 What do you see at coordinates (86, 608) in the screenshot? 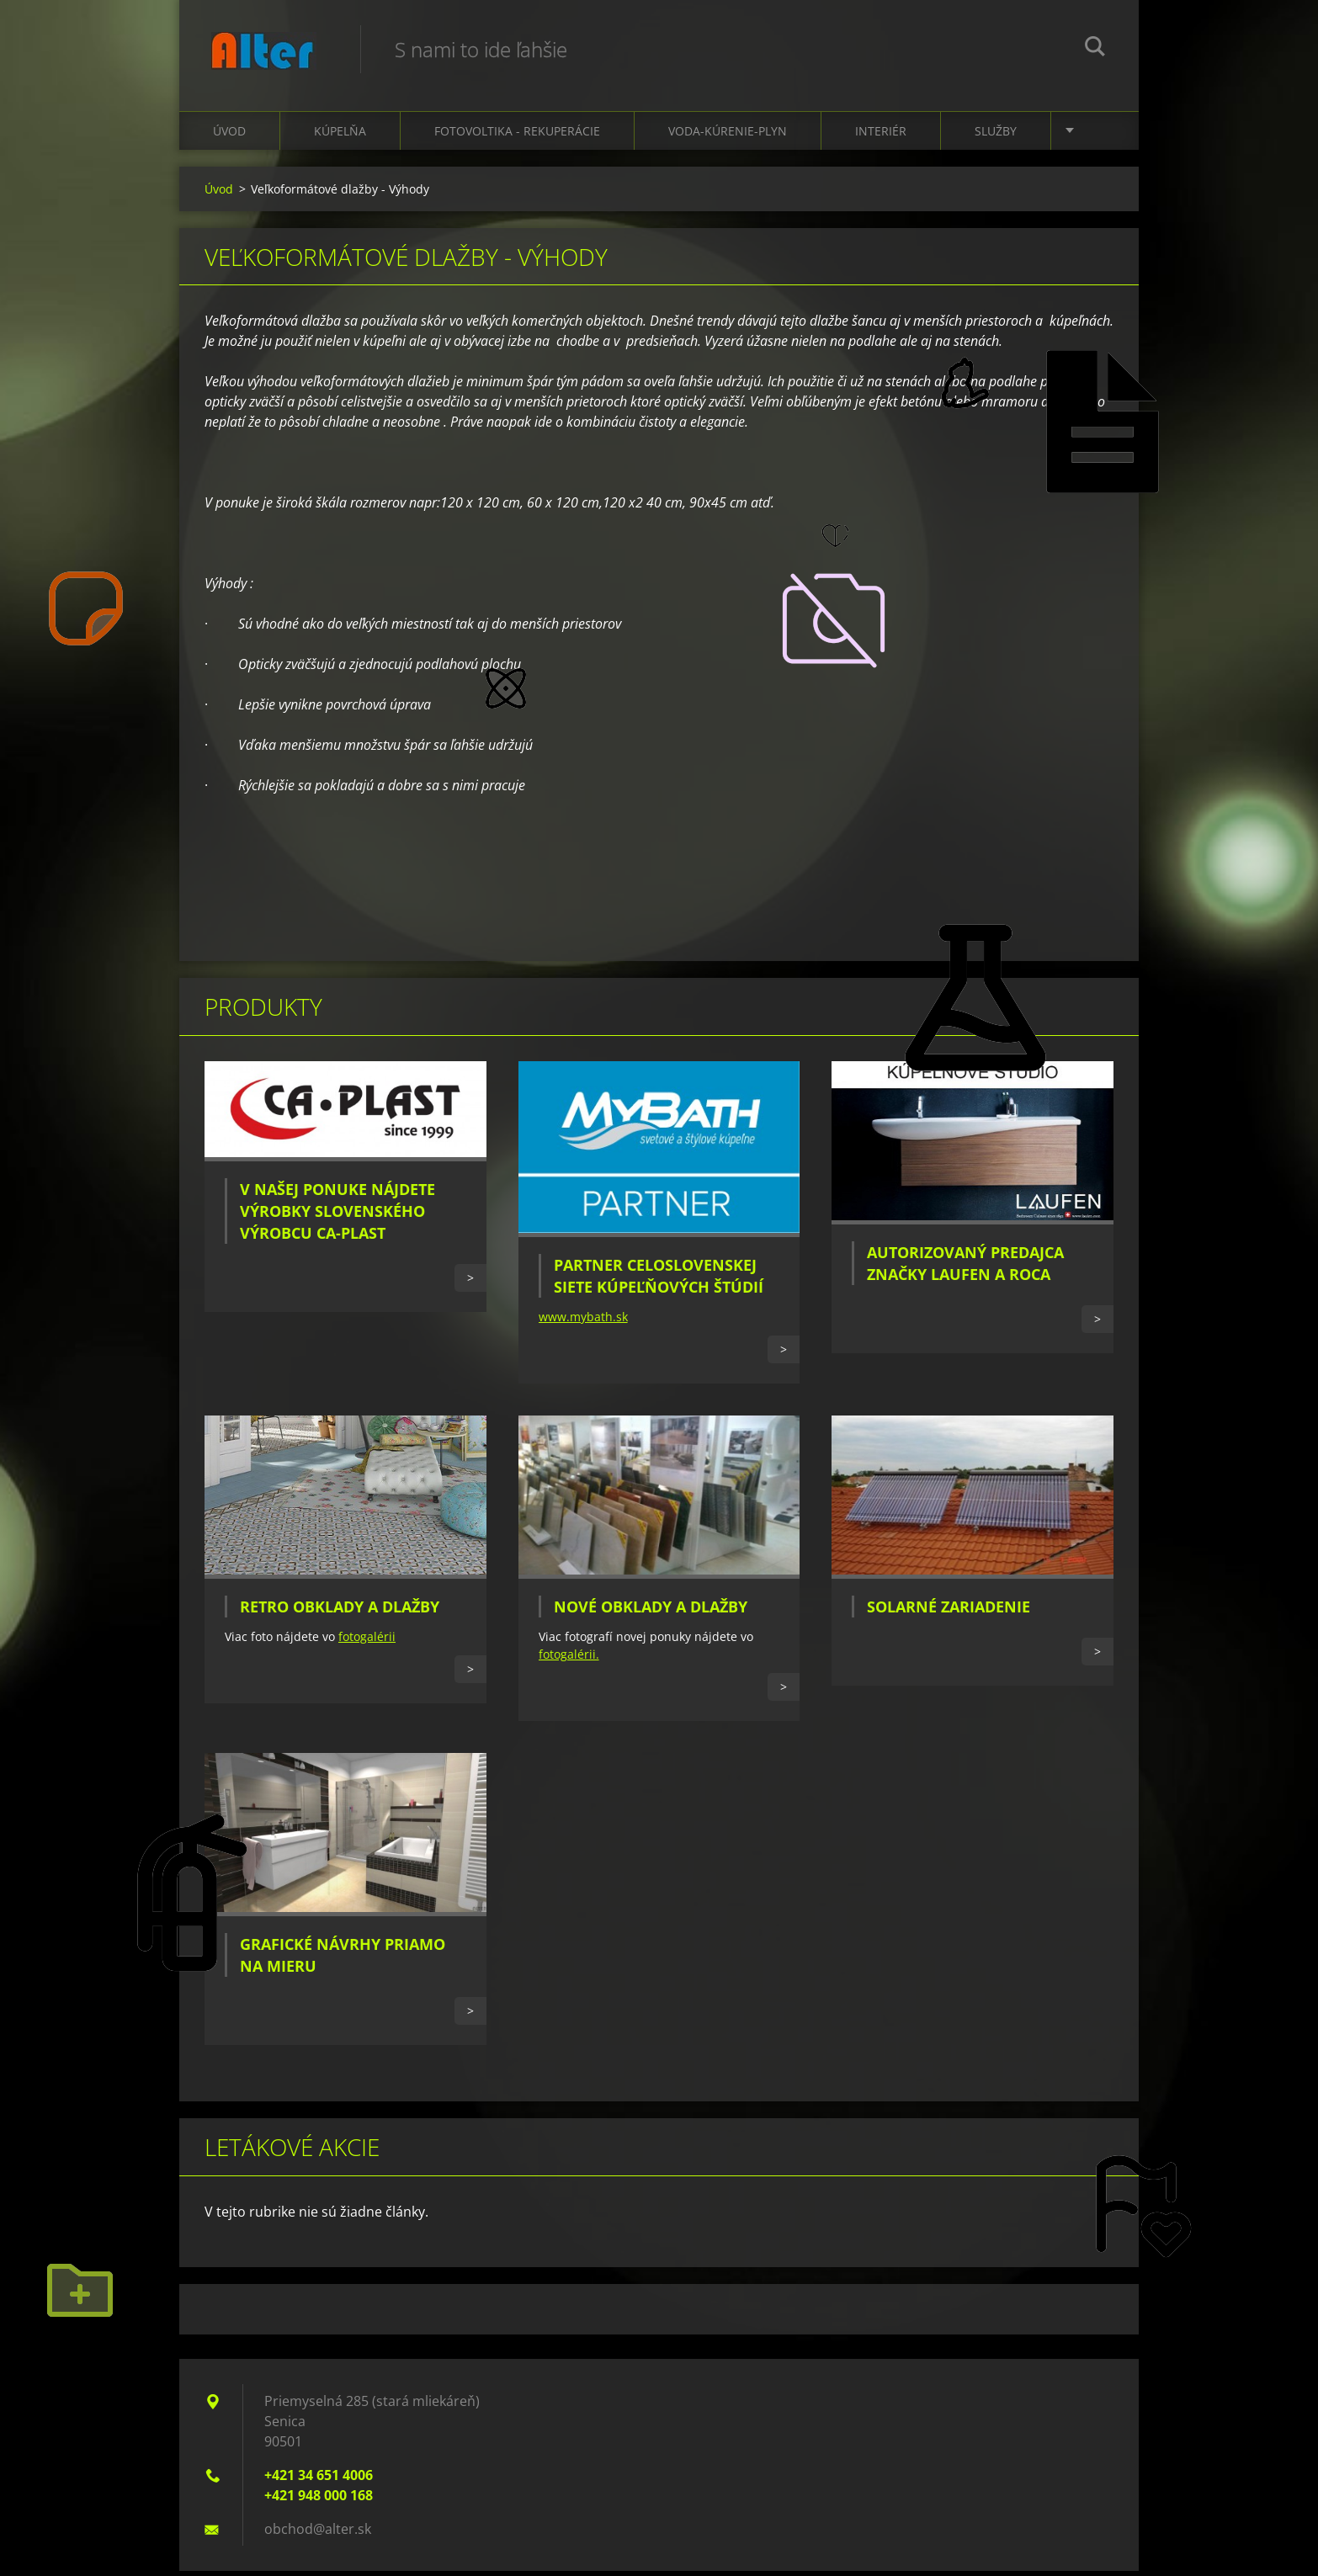
I see `add a sticker to your message` at bounding box center [86, 608].